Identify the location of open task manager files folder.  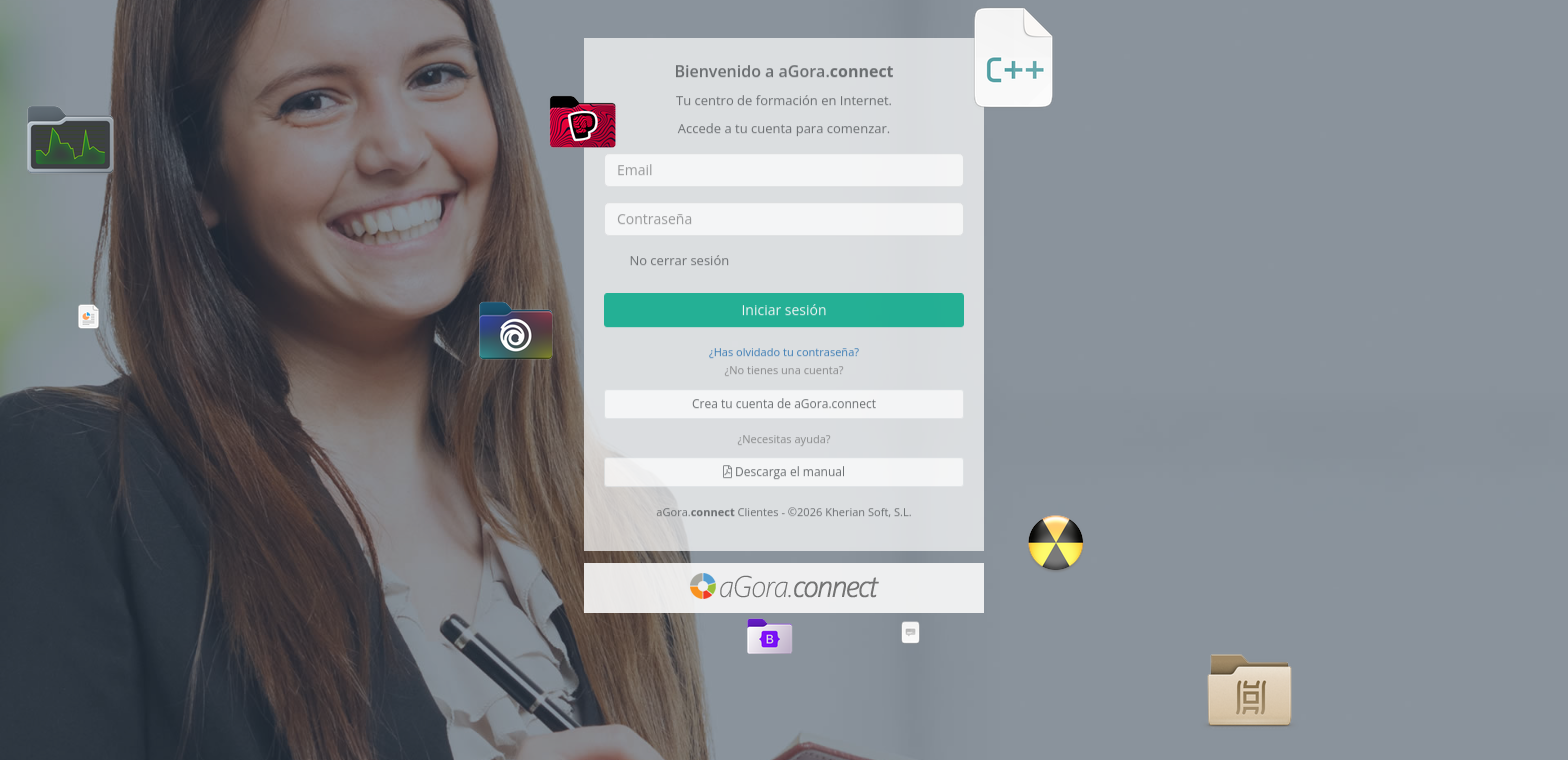
(70, 142).